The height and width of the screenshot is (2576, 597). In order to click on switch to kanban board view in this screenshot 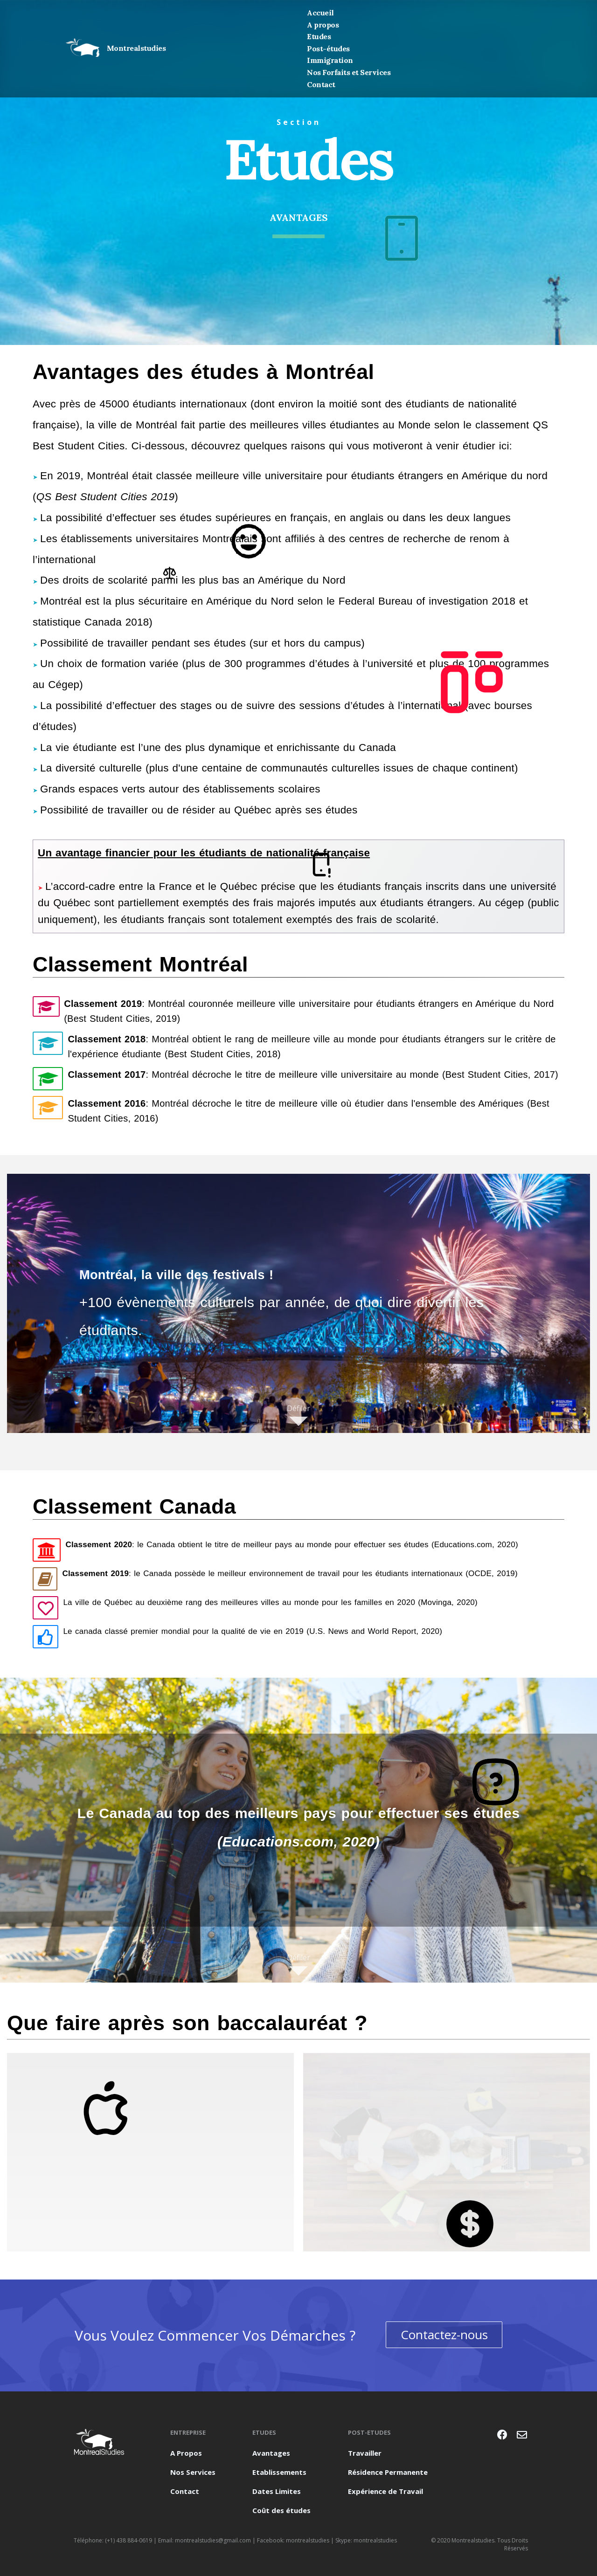, I will do `click(472, 682)`.